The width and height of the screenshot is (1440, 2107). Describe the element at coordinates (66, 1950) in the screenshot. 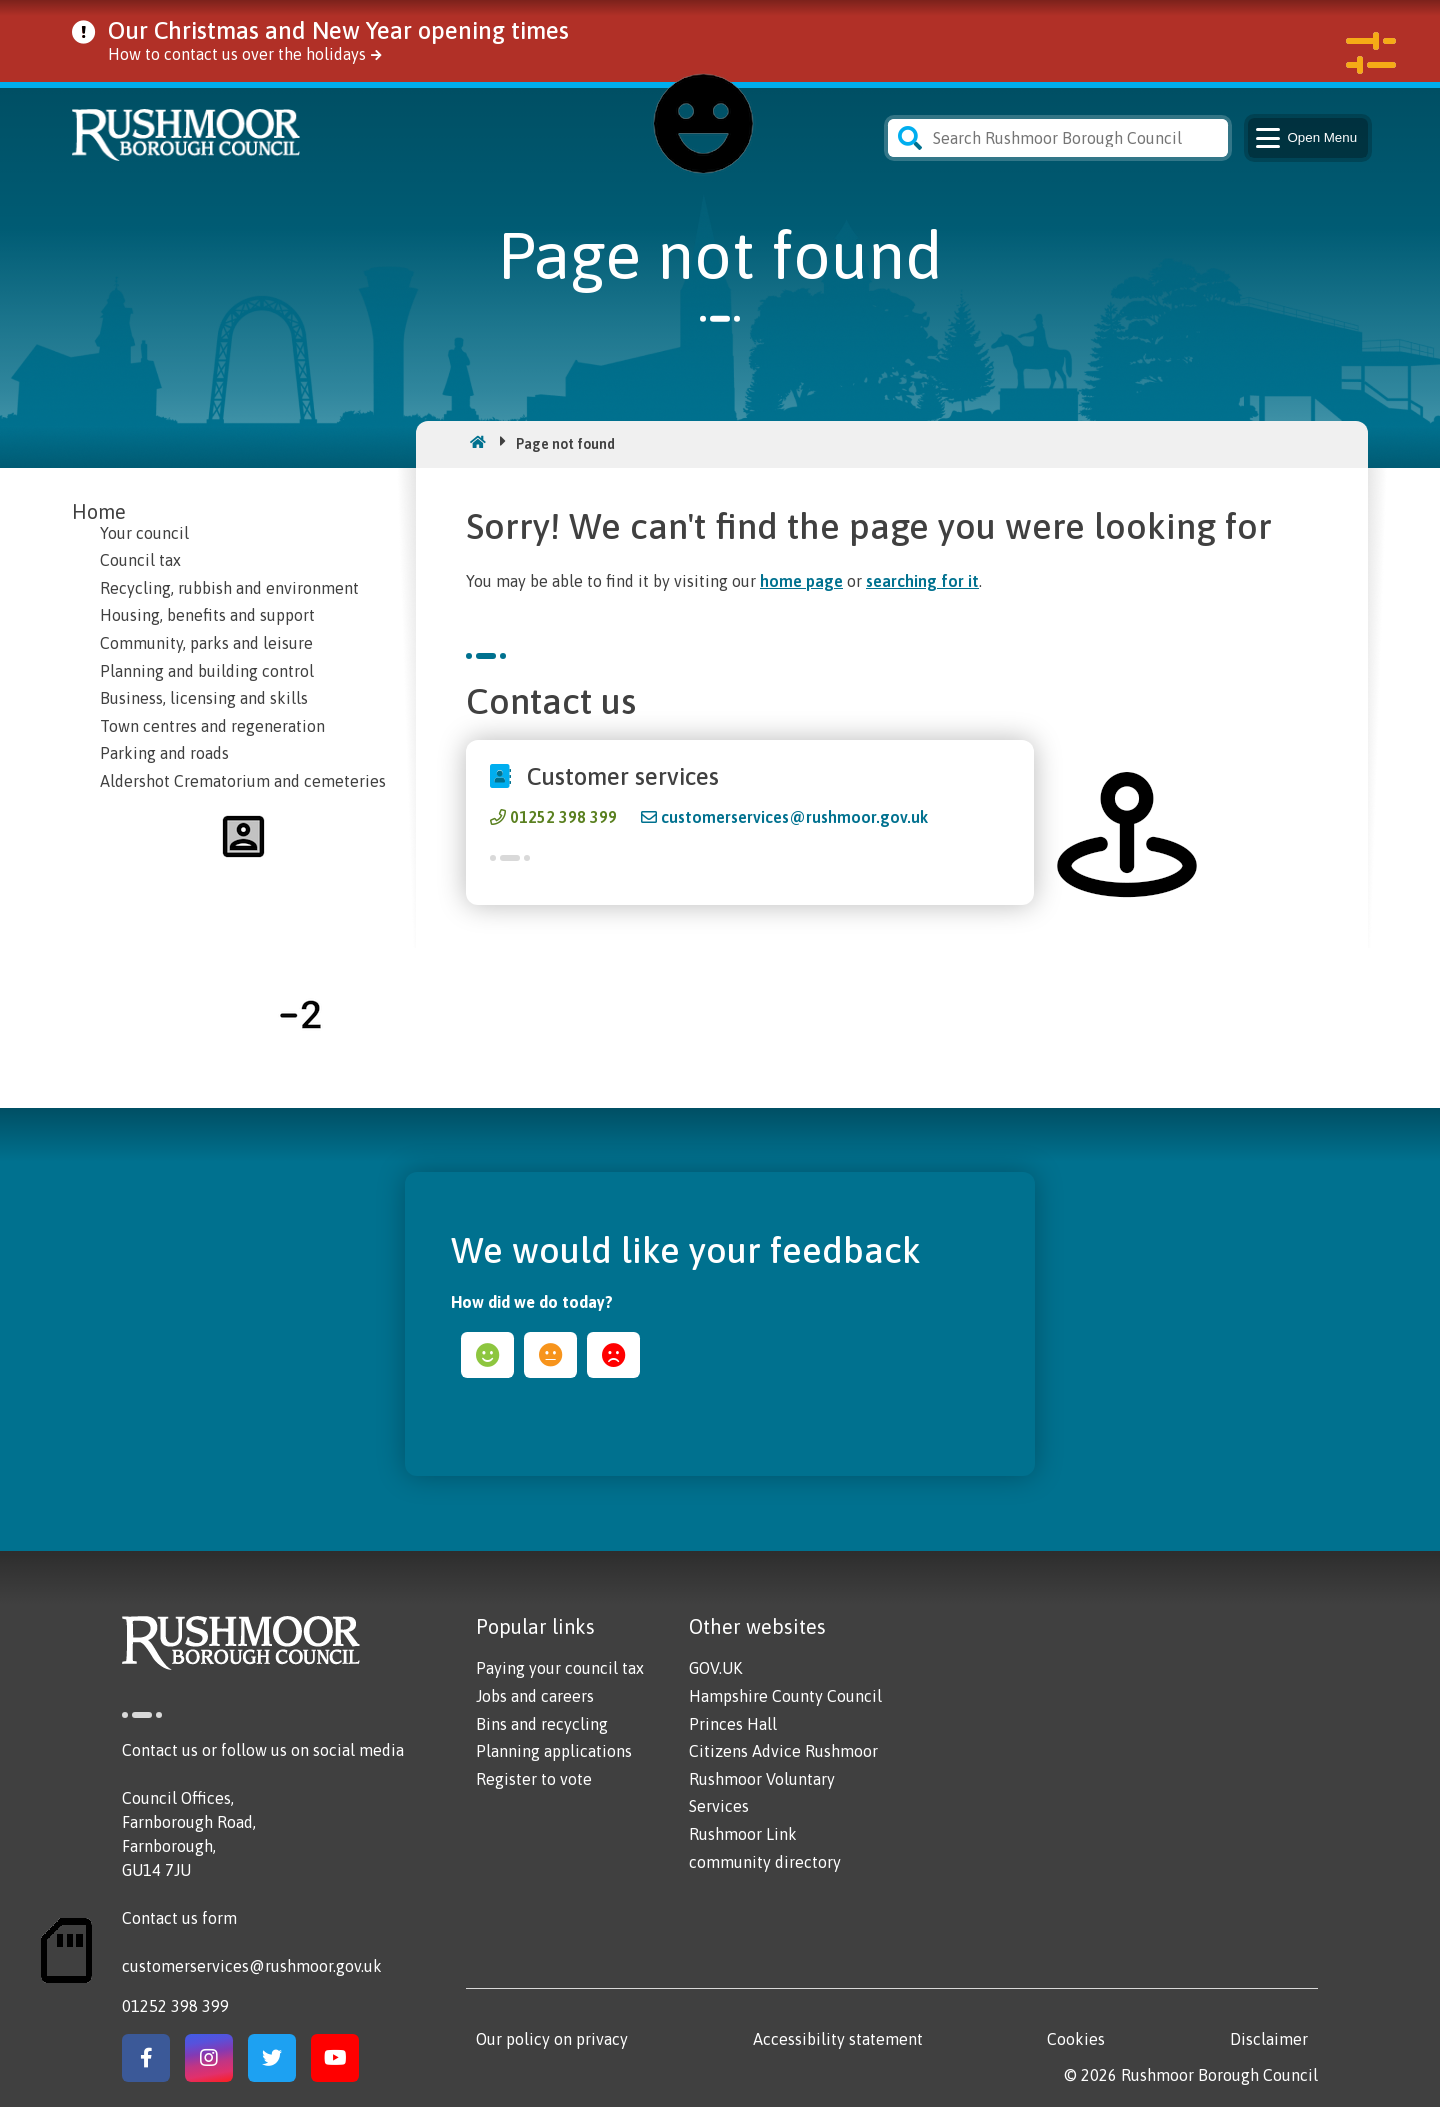

I see `access external storage or sd card` at that location.